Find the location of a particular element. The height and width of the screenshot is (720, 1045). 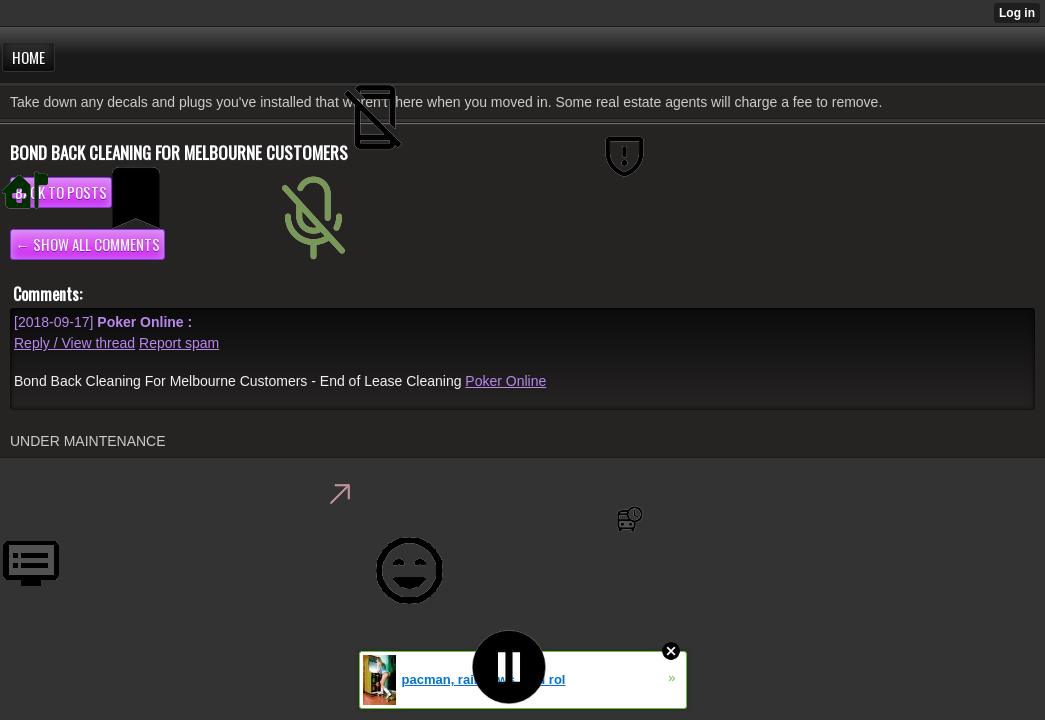

access DVR or recorded content is located at coordinates (31, 563).